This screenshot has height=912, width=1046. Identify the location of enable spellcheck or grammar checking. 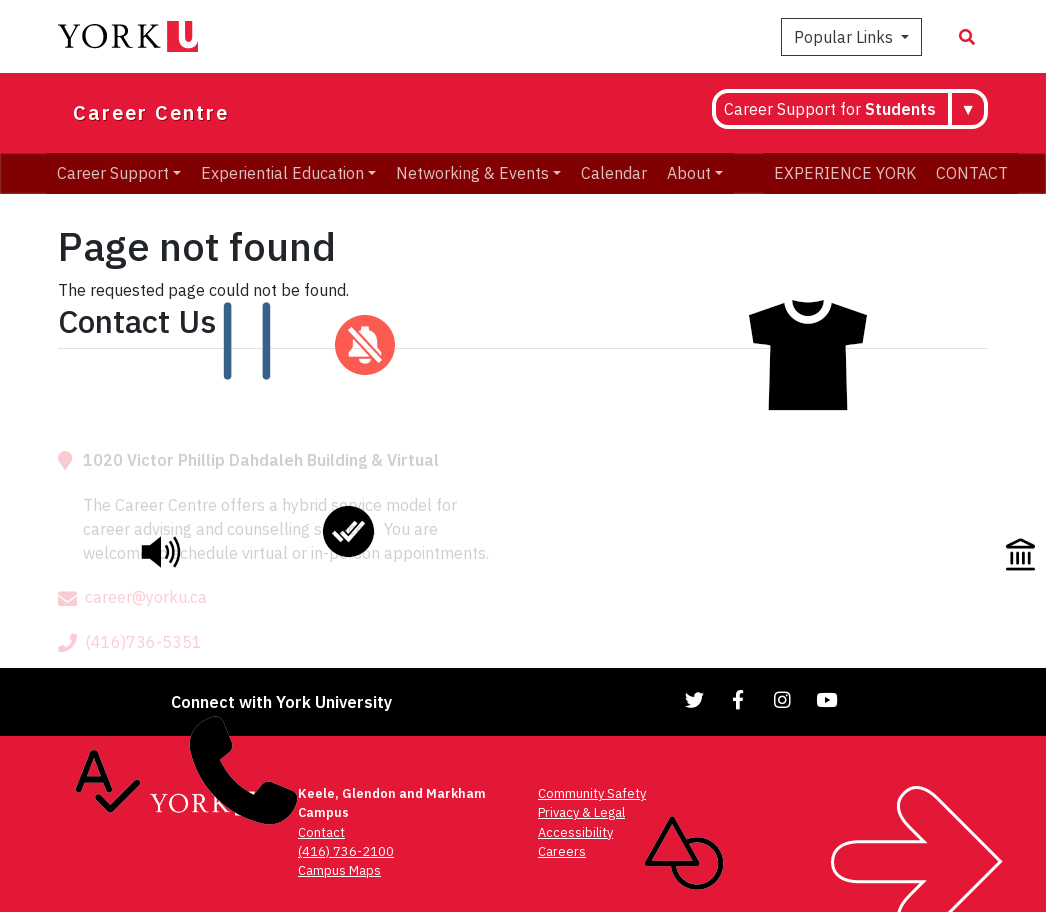
(105, 779).